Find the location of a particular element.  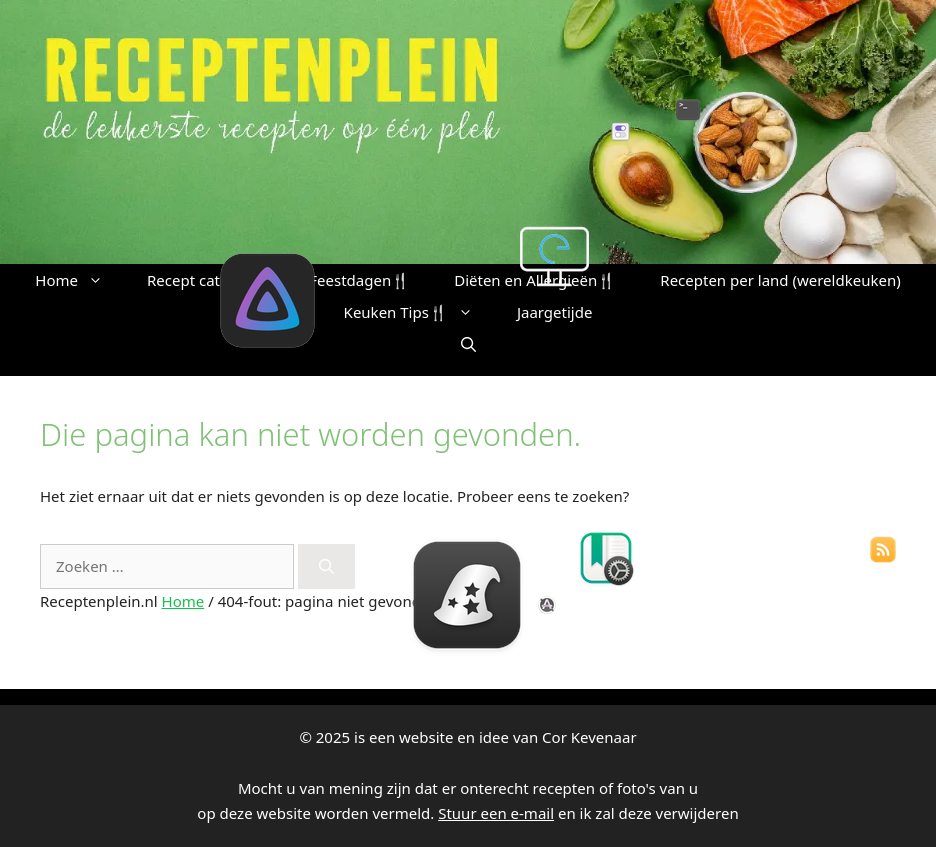

open gnome tweaks to customize desktop settings is located at coordinates (620, 131).